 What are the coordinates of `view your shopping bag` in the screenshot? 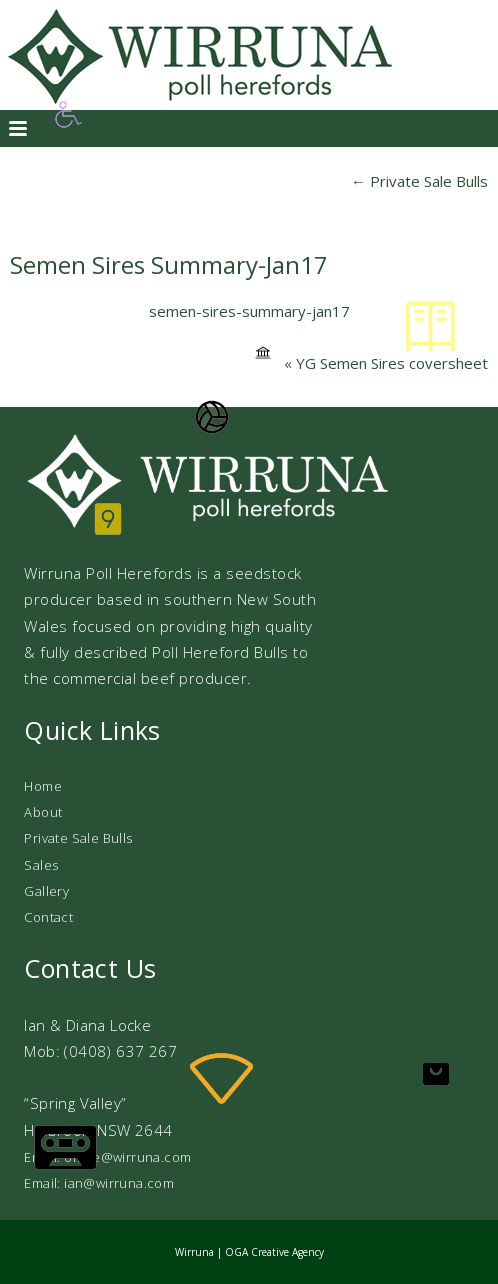 It's located at (436, 1074).